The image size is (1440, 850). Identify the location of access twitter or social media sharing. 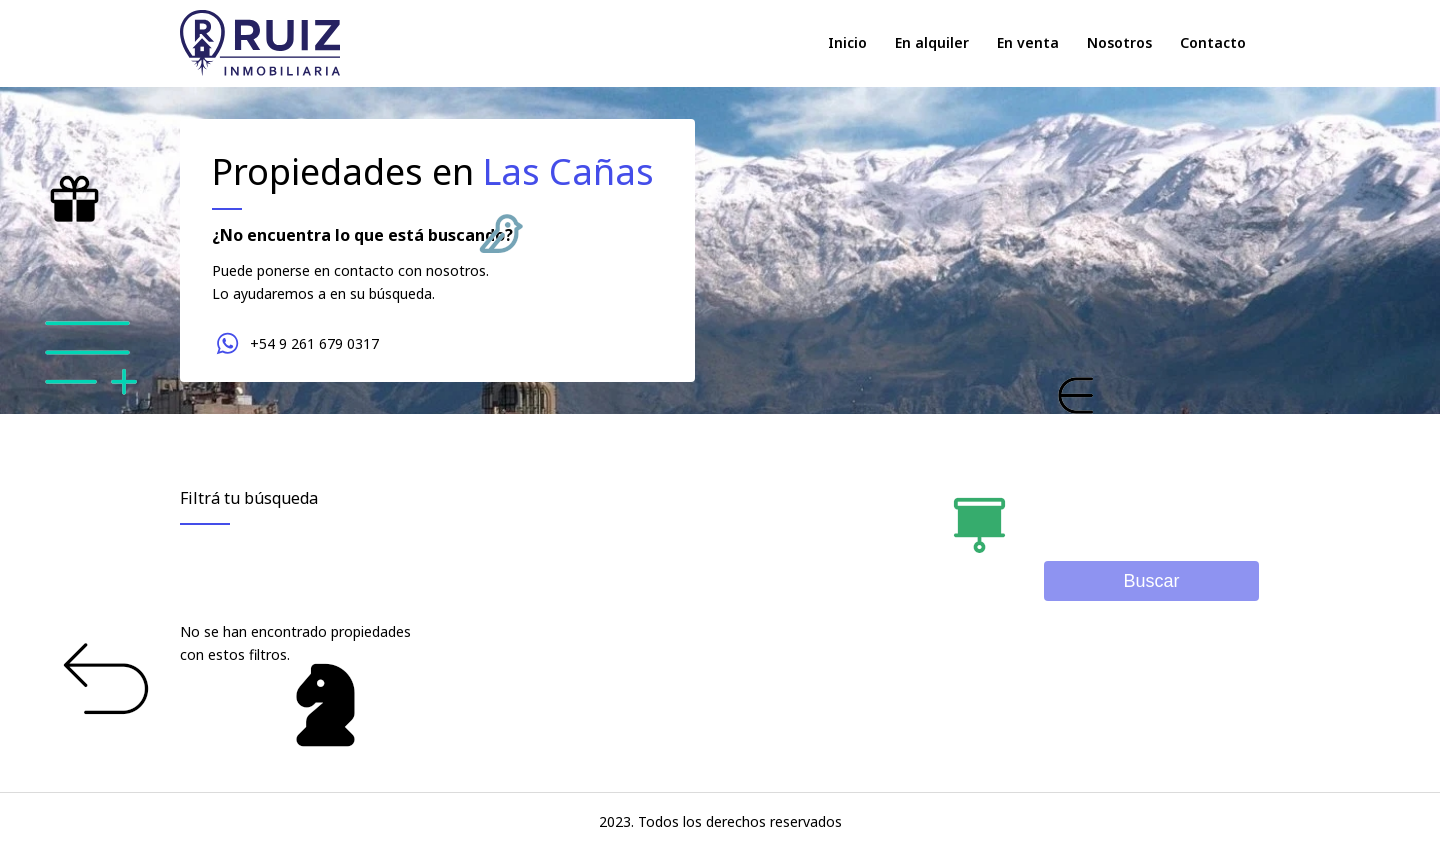
(502, 235).